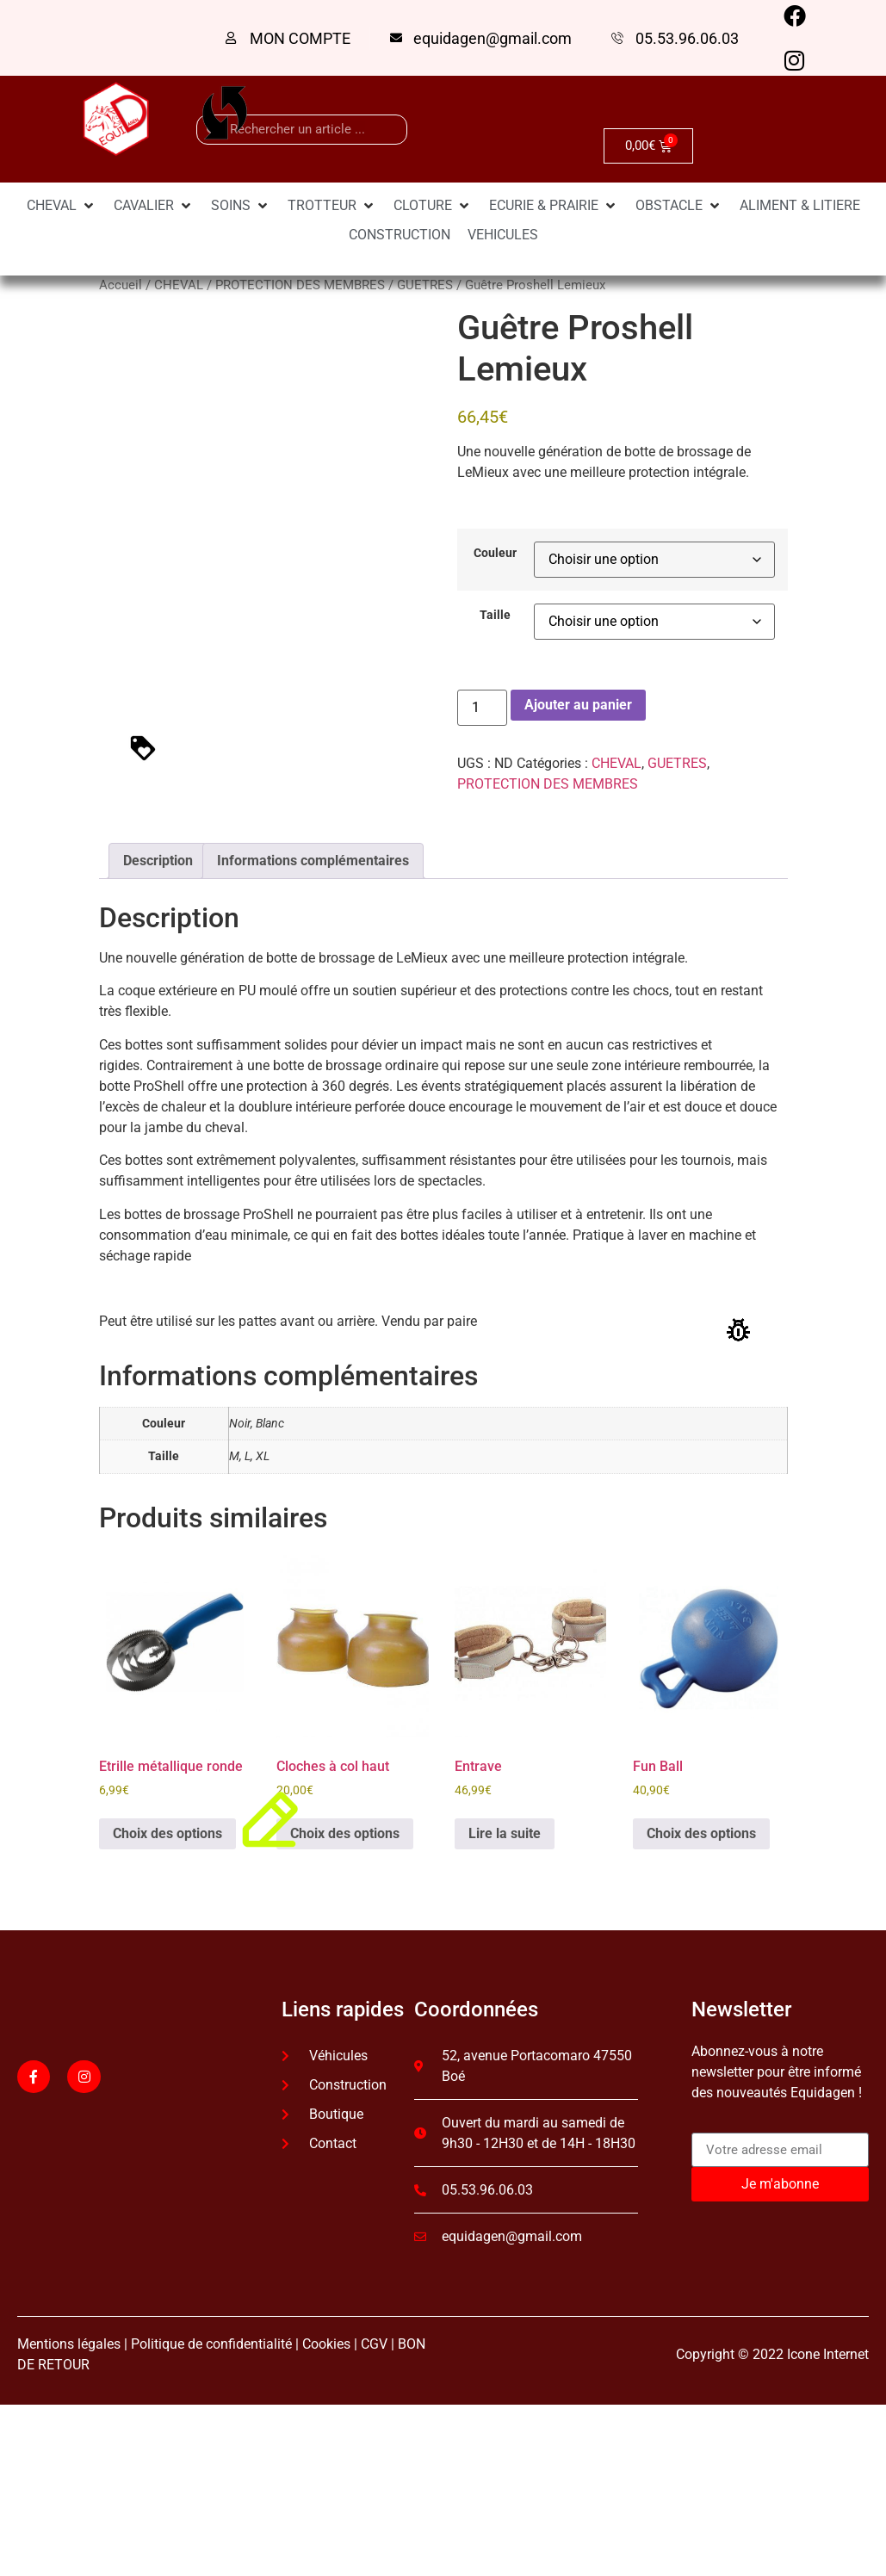 Image resolution: width=886 pixels, height=2576 pixels. Describe the element at coordinates (269, 1820) in the screenshot. I see `edit text or content` at that location.